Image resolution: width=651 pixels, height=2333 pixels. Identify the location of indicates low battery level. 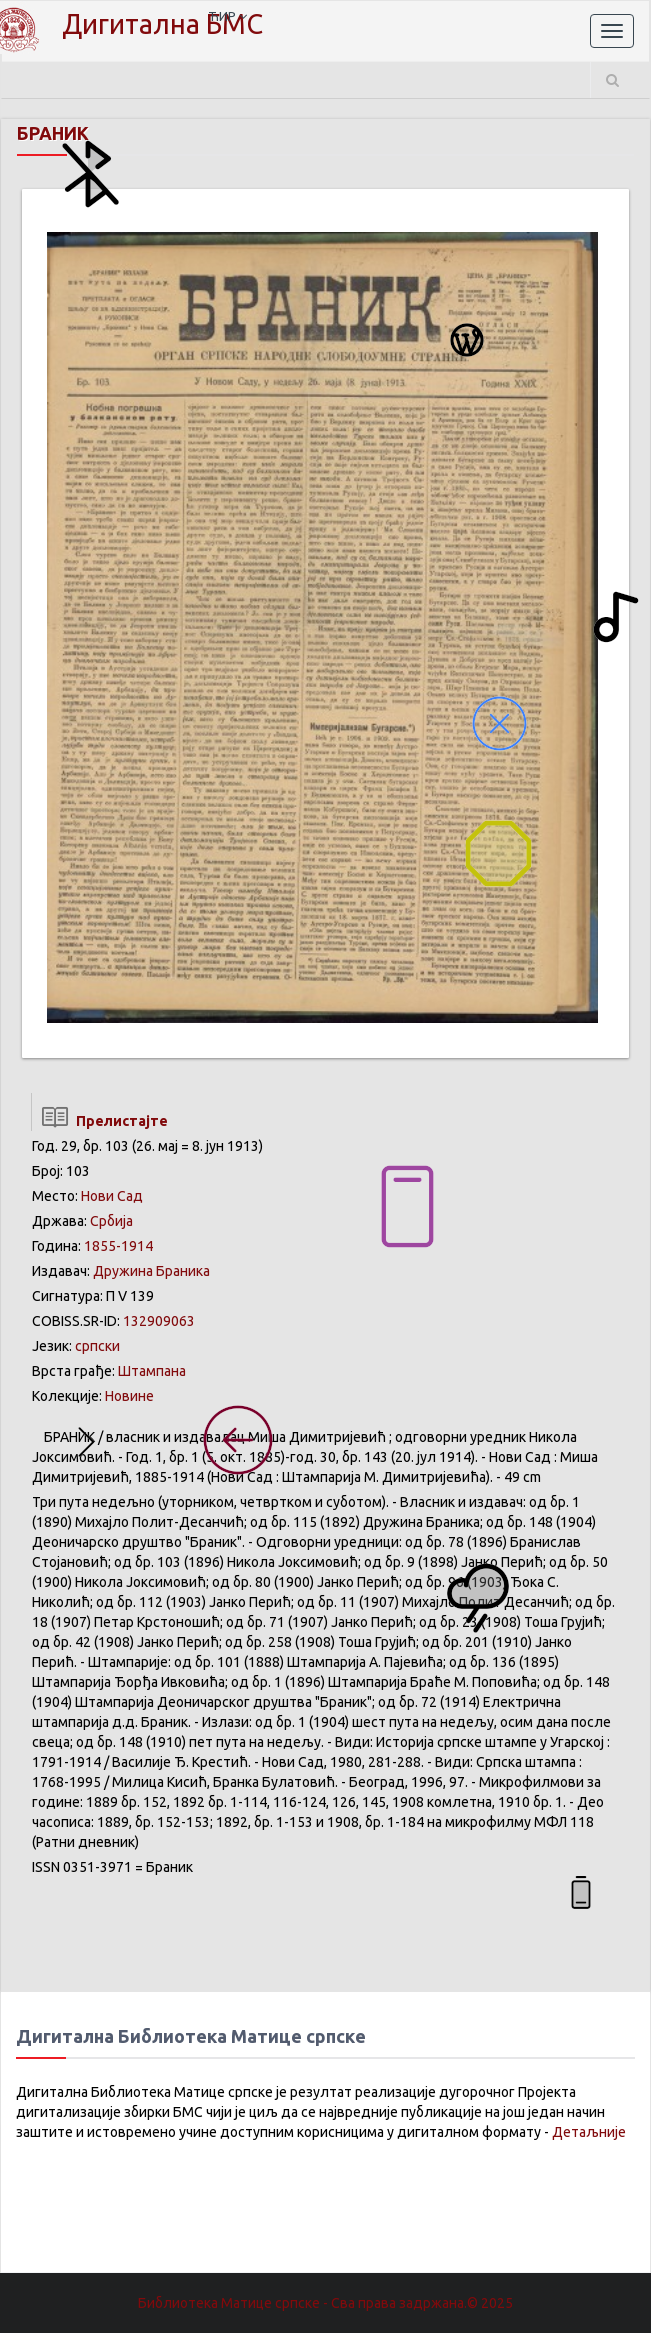
(581, 1893).